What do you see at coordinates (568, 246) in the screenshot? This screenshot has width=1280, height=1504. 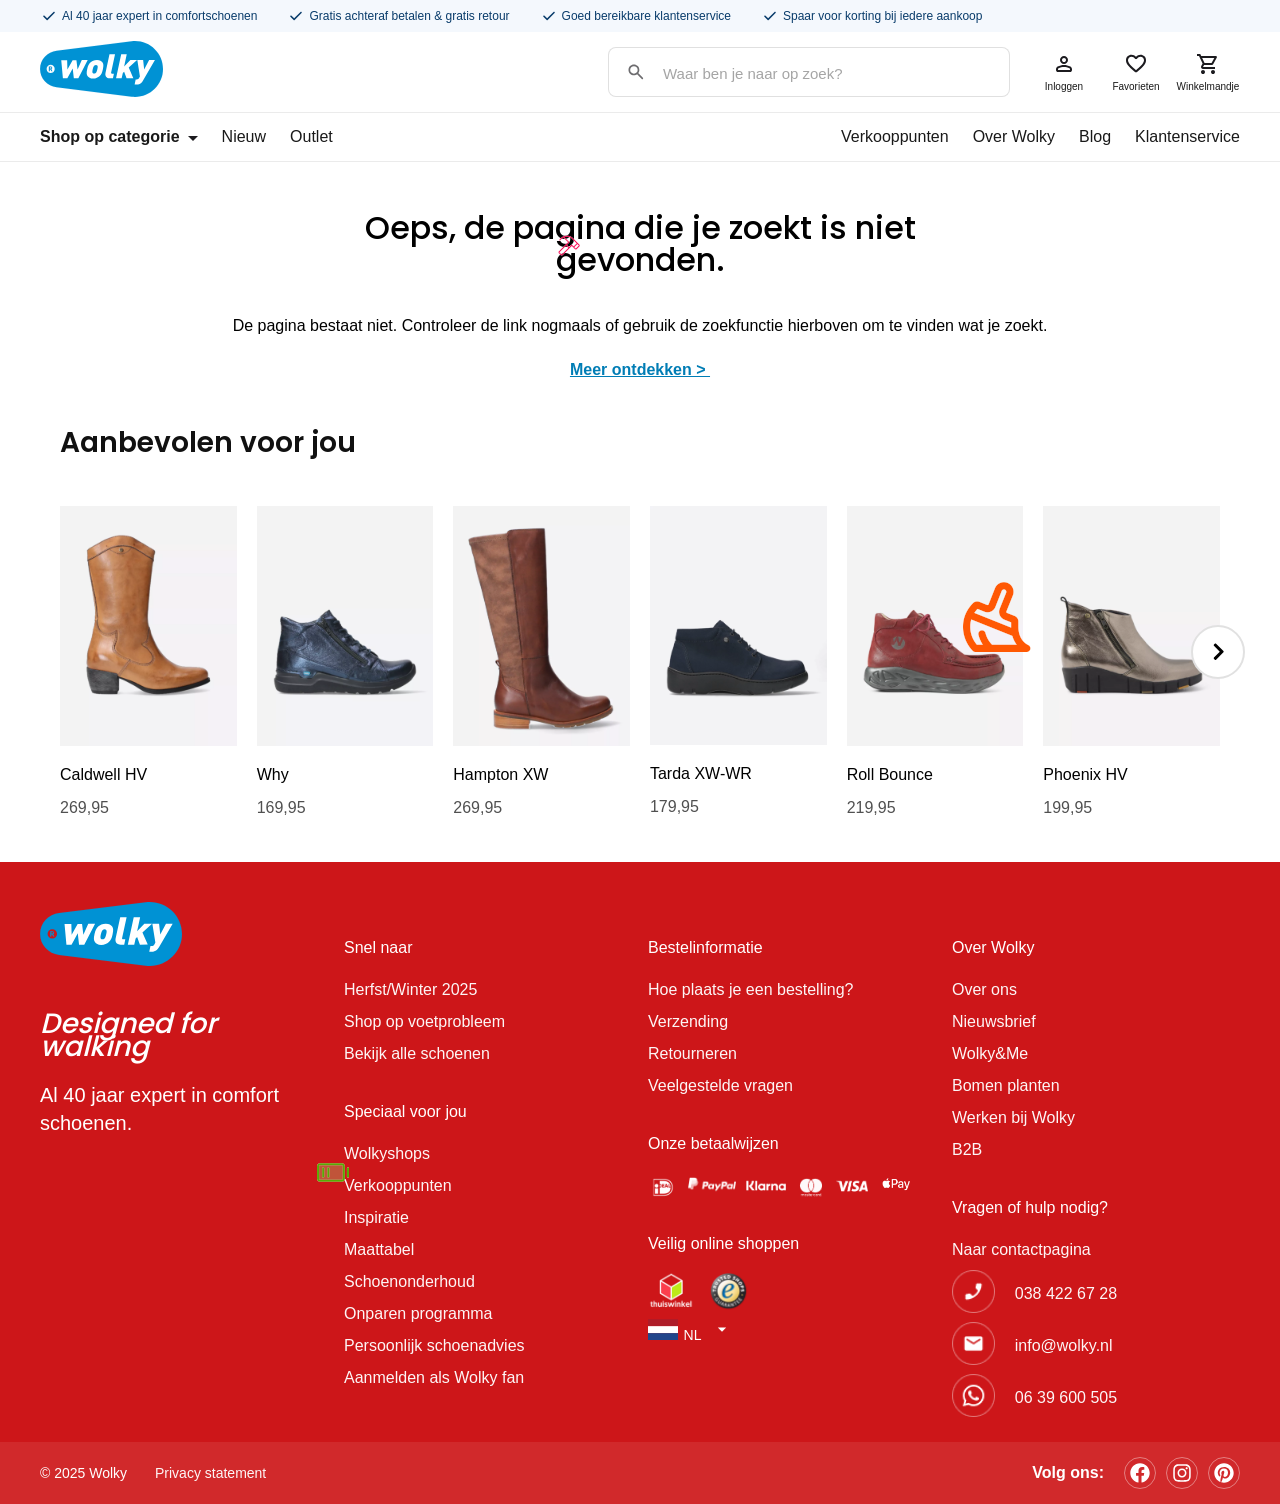 I see `access tools or settings` at bounding box center [568, 246].